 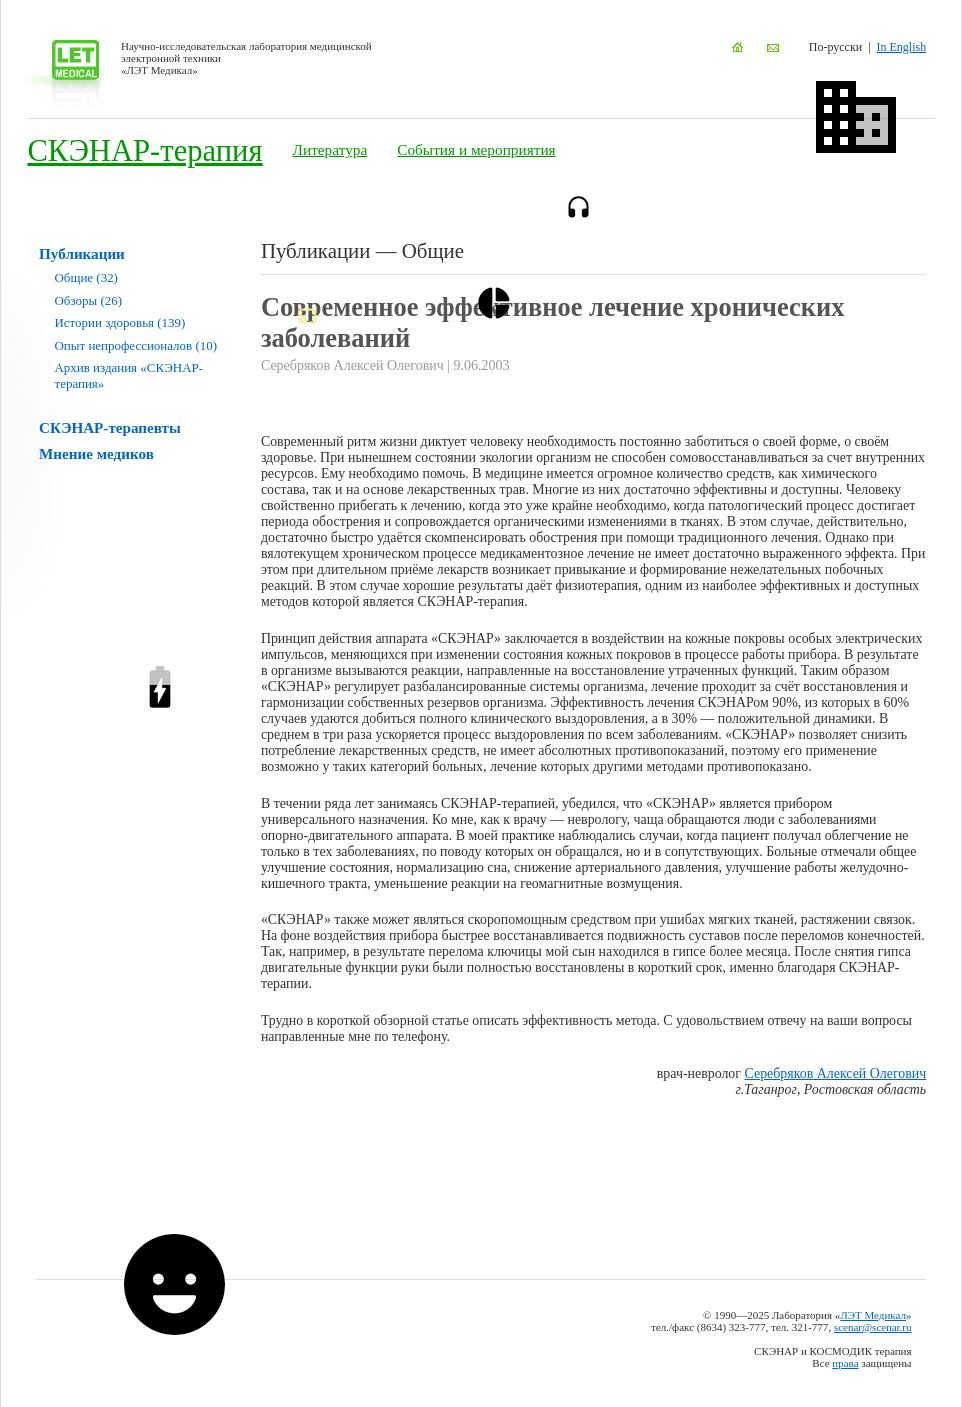 I want to click on indicates battery is charging at 60% capacity, so click(x=160, y=687).